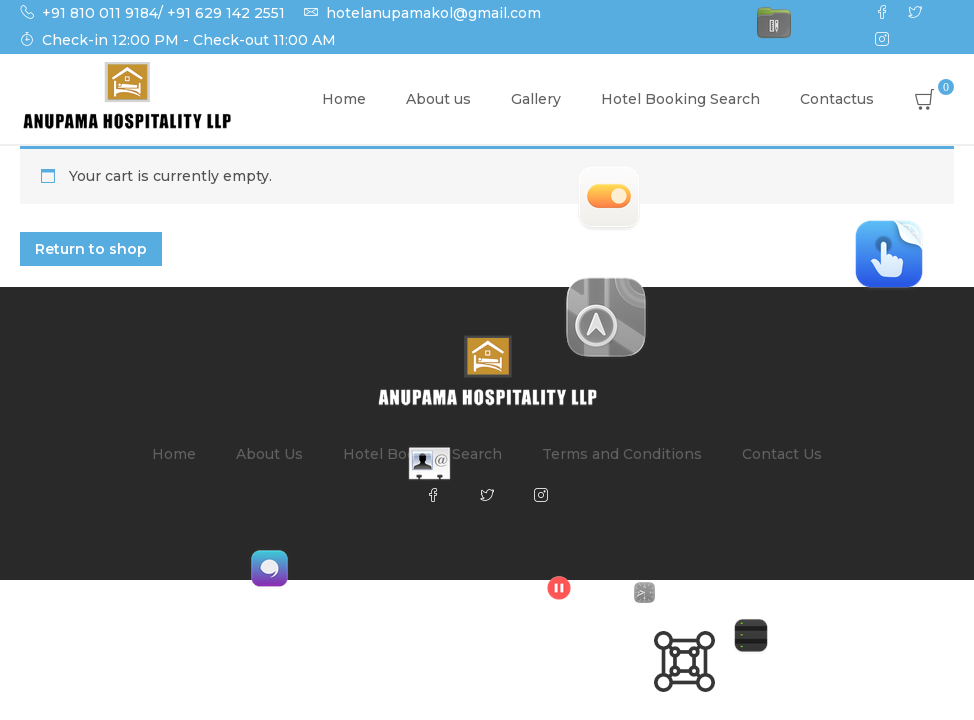 This screenshot has height=720, width=974. I want to click on open apple maps, so click(606, 317).